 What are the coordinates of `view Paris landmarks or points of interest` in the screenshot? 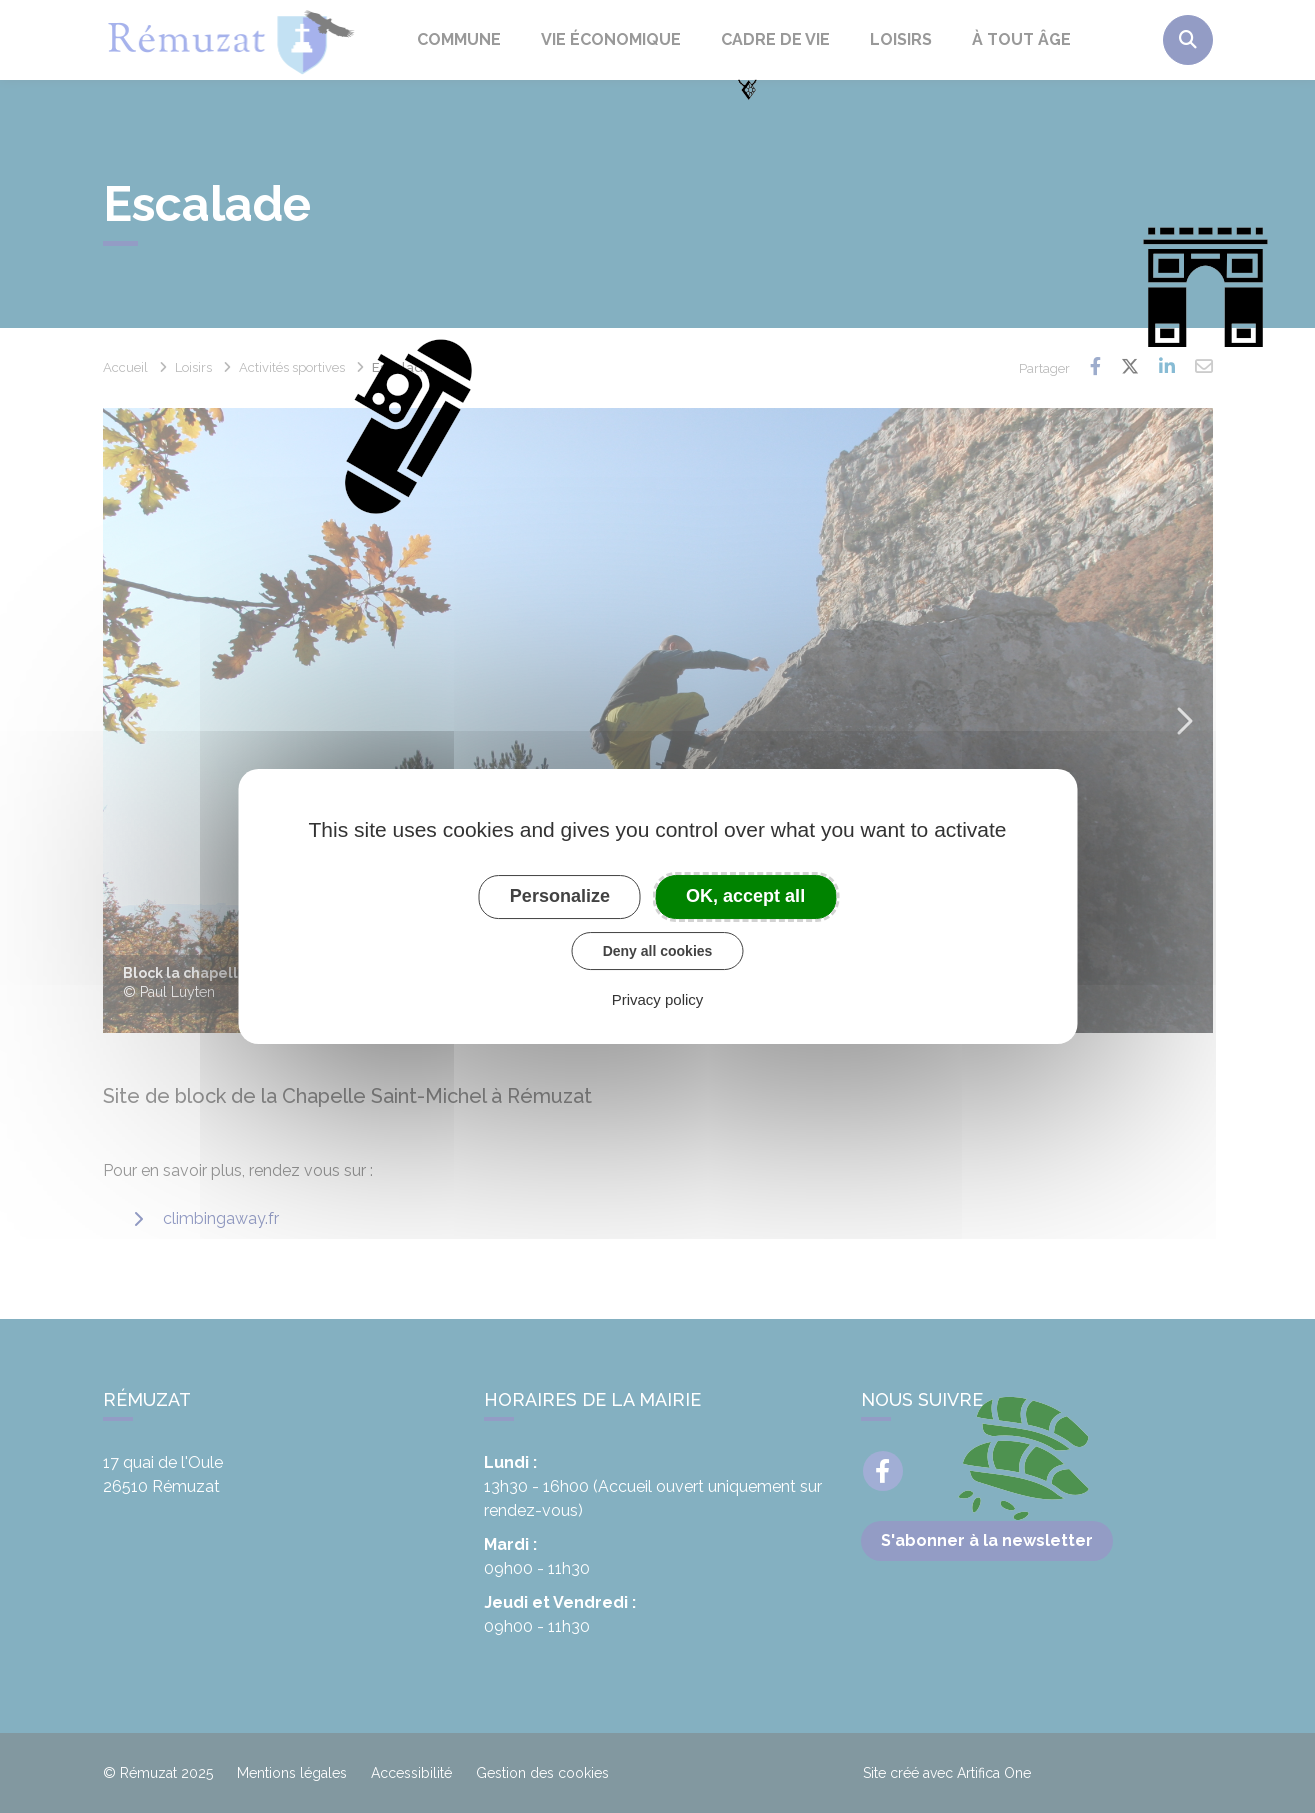 It's located at (1205, 276).